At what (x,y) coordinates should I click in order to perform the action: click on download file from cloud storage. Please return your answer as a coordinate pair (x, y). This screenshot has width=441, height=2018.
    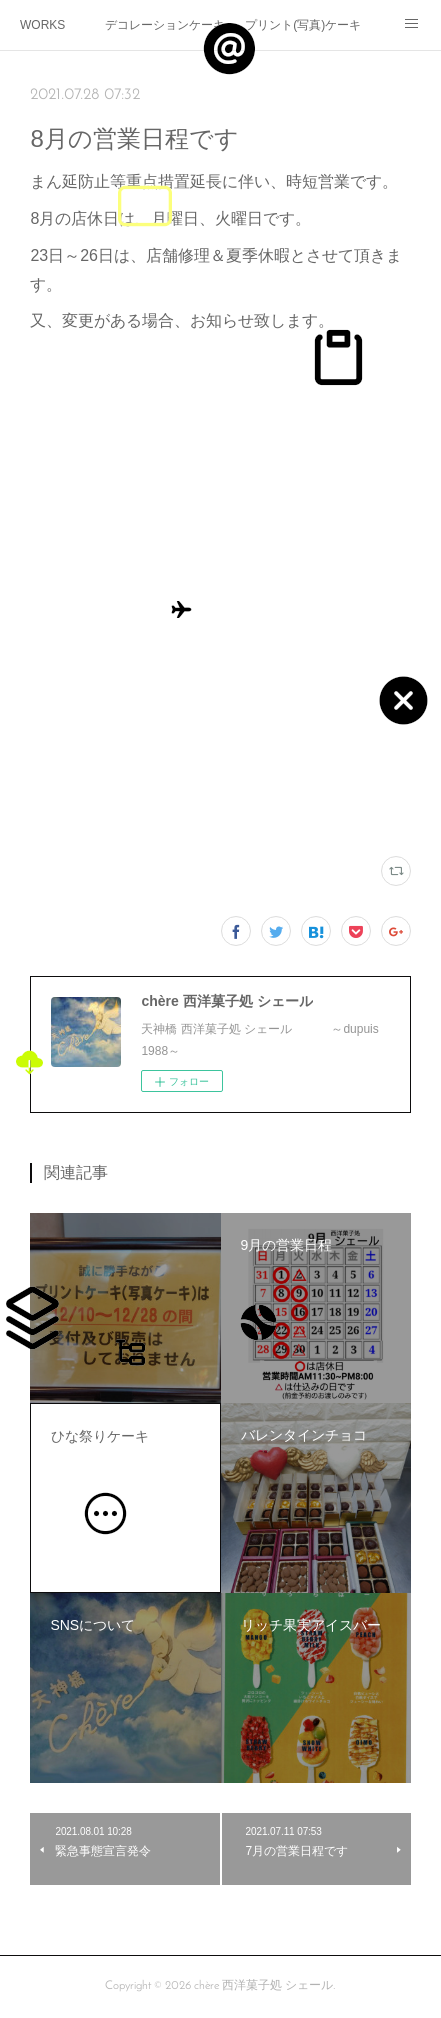
    Looking at the image, I should click on (29, 1062).